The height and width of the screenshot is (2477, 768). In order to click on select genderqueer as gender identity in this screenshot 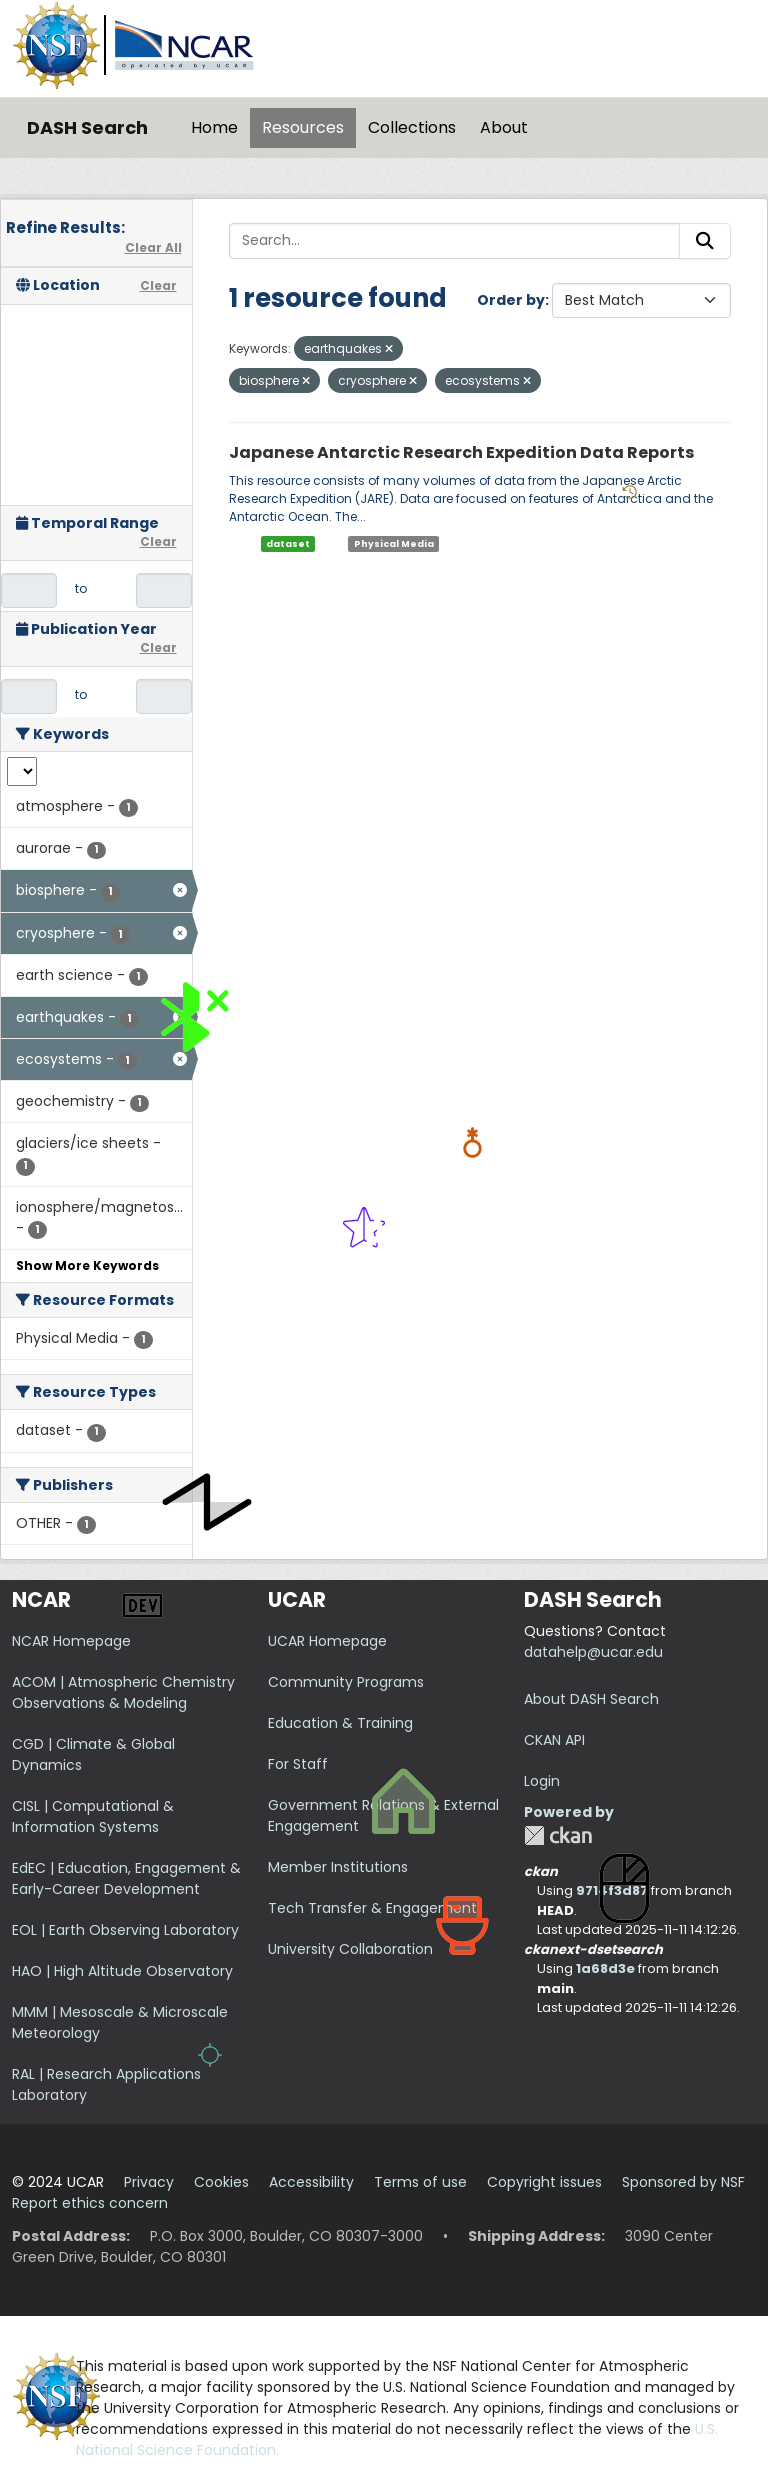, I will do `click(472, 1142)`.